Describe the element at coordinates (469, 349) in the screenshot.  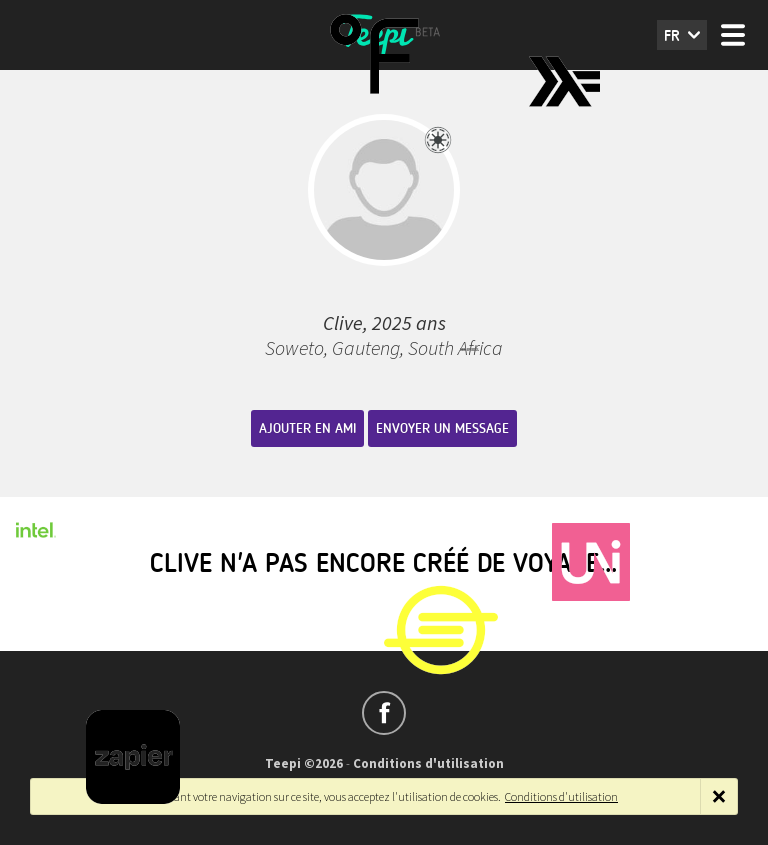
I see `visit Der Spiegel news website` at that location.